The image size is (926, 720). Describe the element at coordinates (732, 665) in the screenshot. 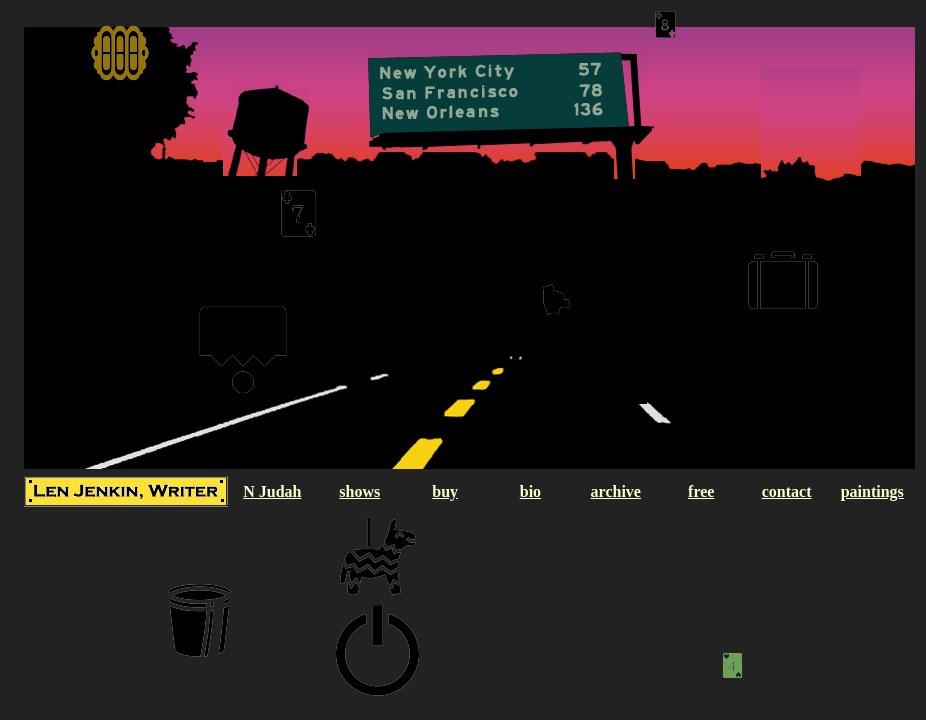

I see `four of hearts playing card` at that location.